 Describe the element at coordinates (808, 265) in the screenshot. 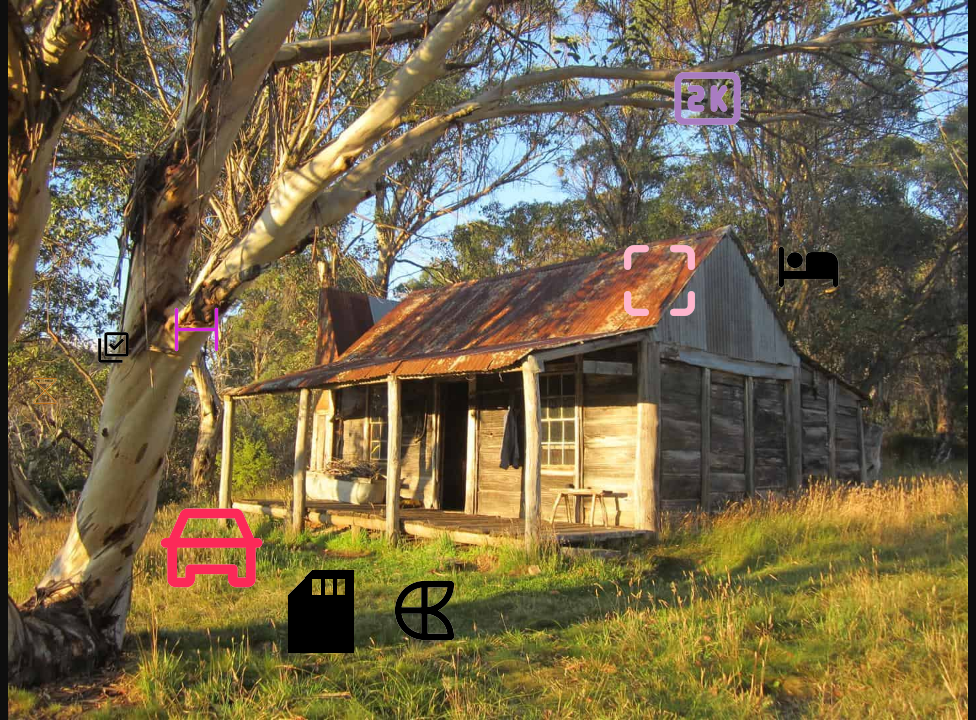

I see `find nearby hotels or accommodations` at that location.